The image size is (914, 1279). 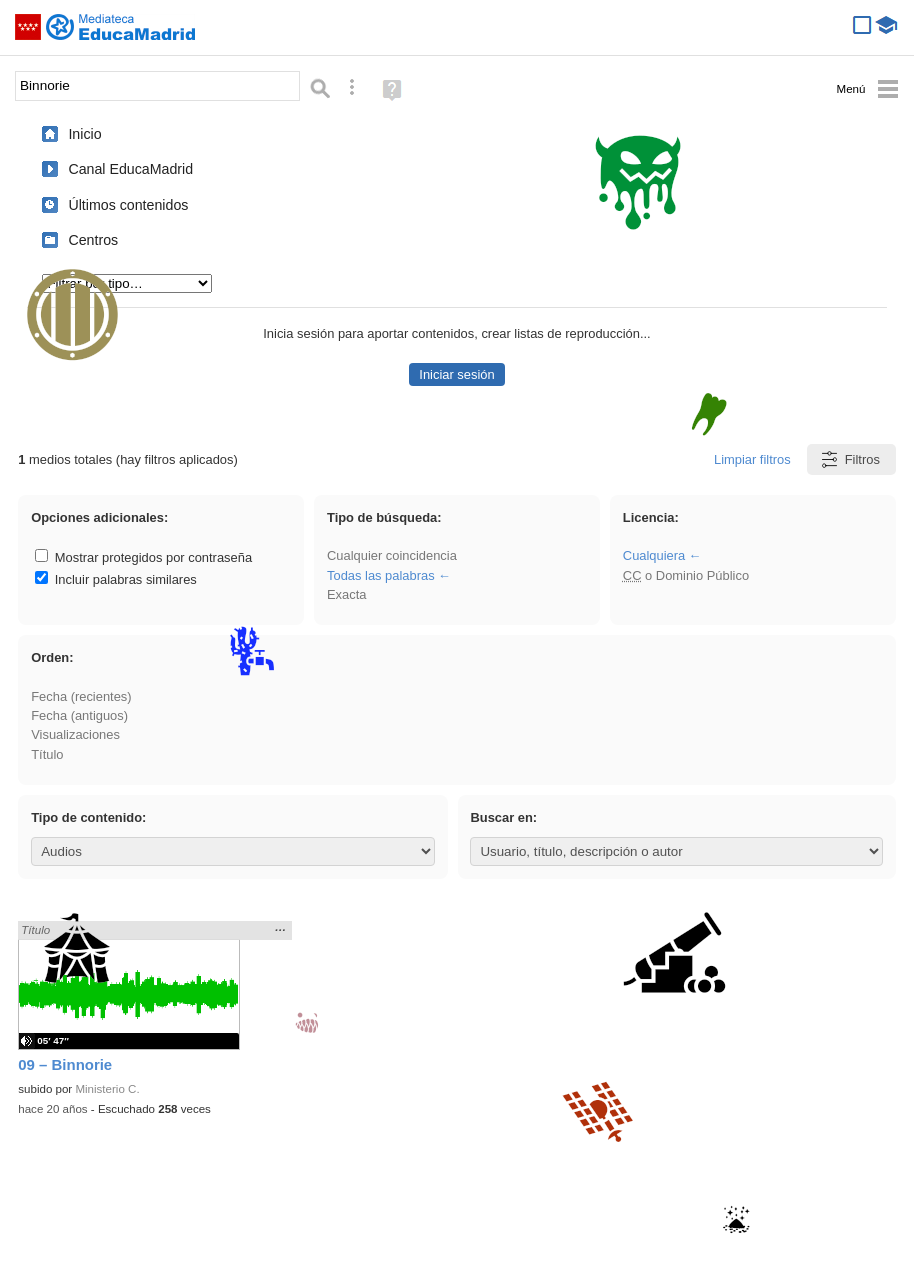 I want to click on access satellite or space-related features, so click(x=597, y=1113).